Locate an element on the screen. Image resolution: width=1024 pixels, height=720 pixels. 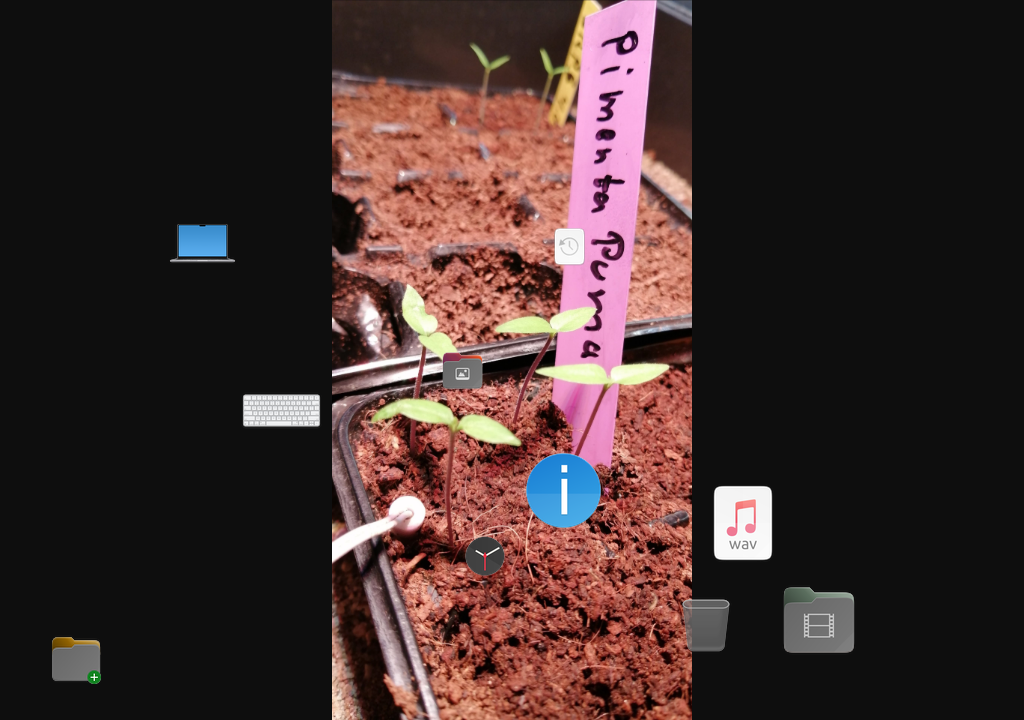
empty trash bin ready to receive deleted items is located at coordinates (706, 625).